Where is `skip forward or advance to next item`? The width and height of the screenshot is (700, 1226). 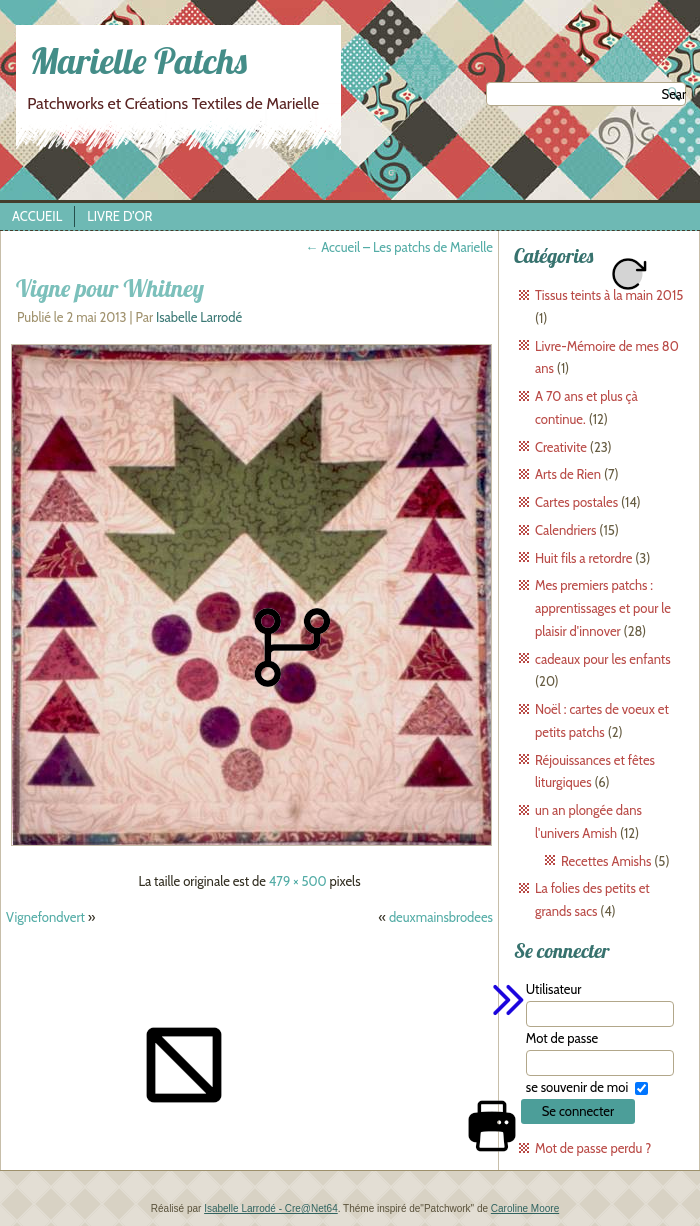 skip forward or advance to next item is located at coordinates (507, 1000).